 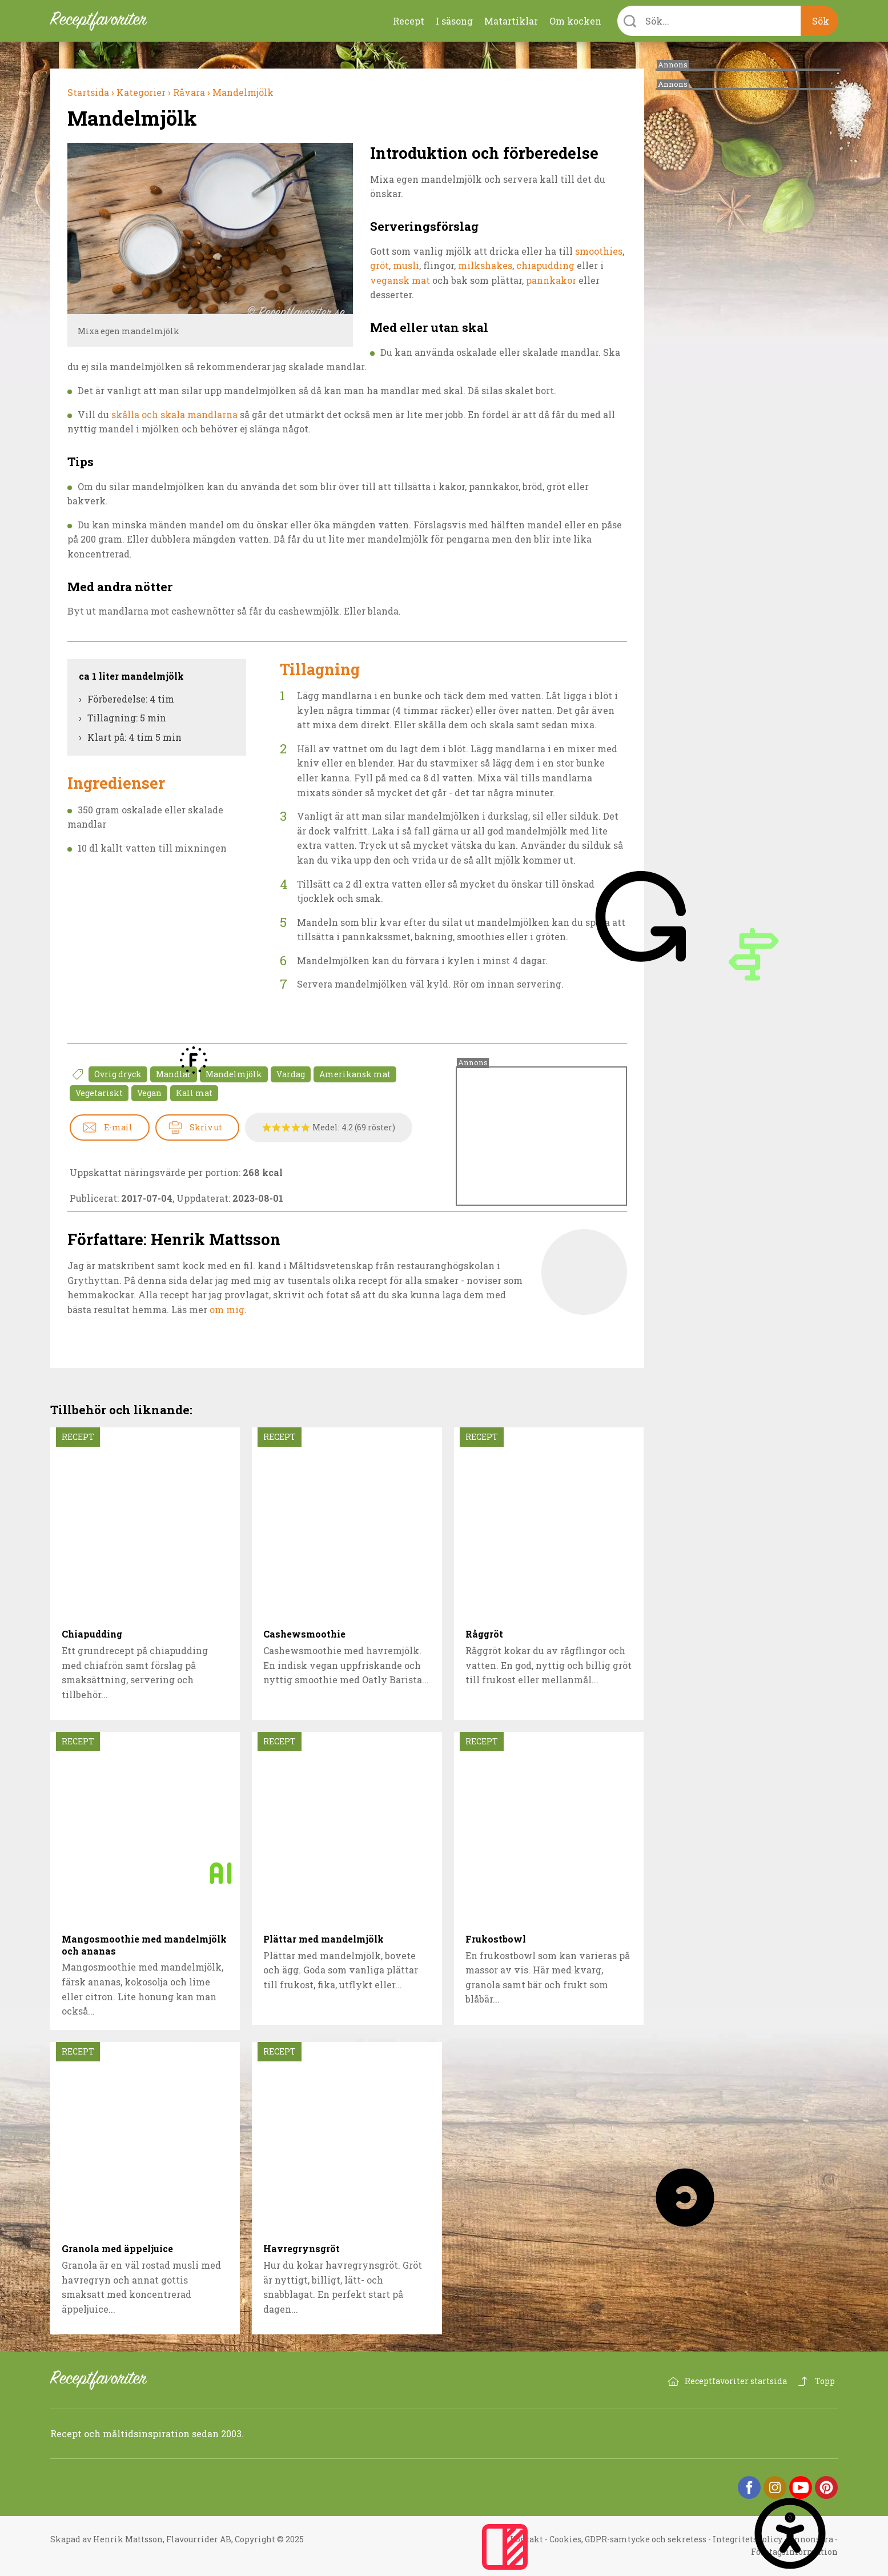 I want to click on access AI-powered features, so click(x=220, y=1873).